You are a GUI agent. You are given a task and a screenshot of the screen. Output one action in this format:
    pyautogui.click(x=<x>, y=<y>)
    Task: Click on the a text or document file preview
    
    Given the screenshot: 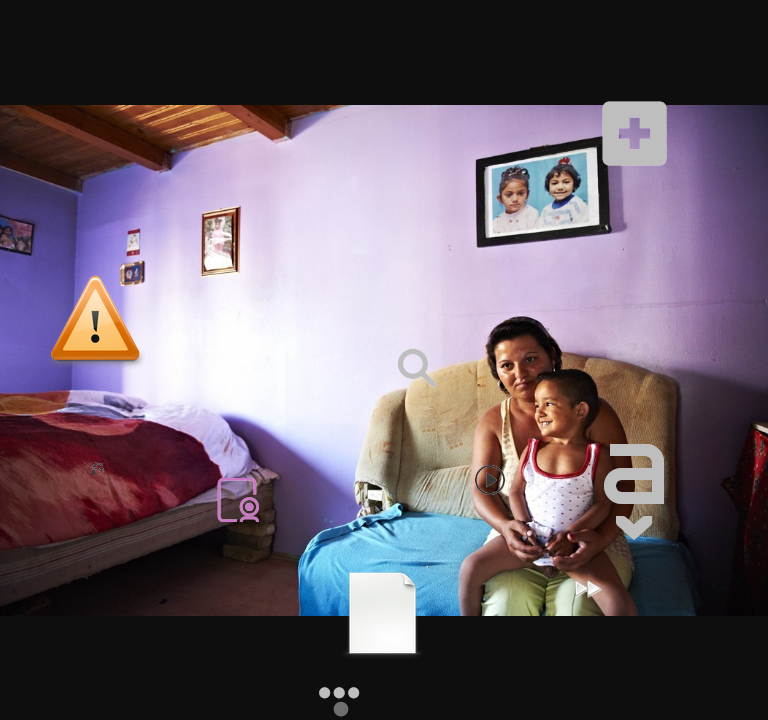 What is the action you would take?
    pyautogui.click(x=384, y=613)
    